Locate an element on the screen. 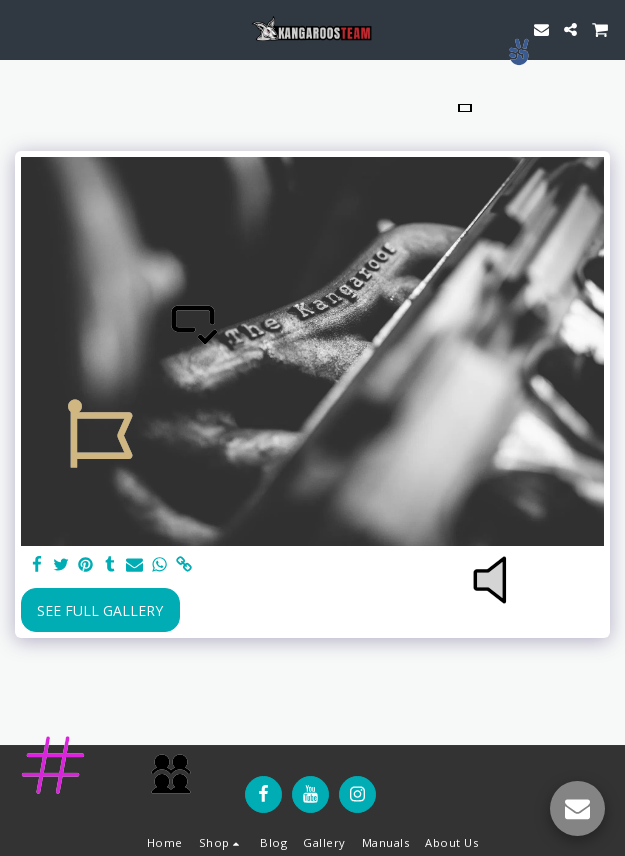  view or browse hashtags is located at coordinates (53, 765).